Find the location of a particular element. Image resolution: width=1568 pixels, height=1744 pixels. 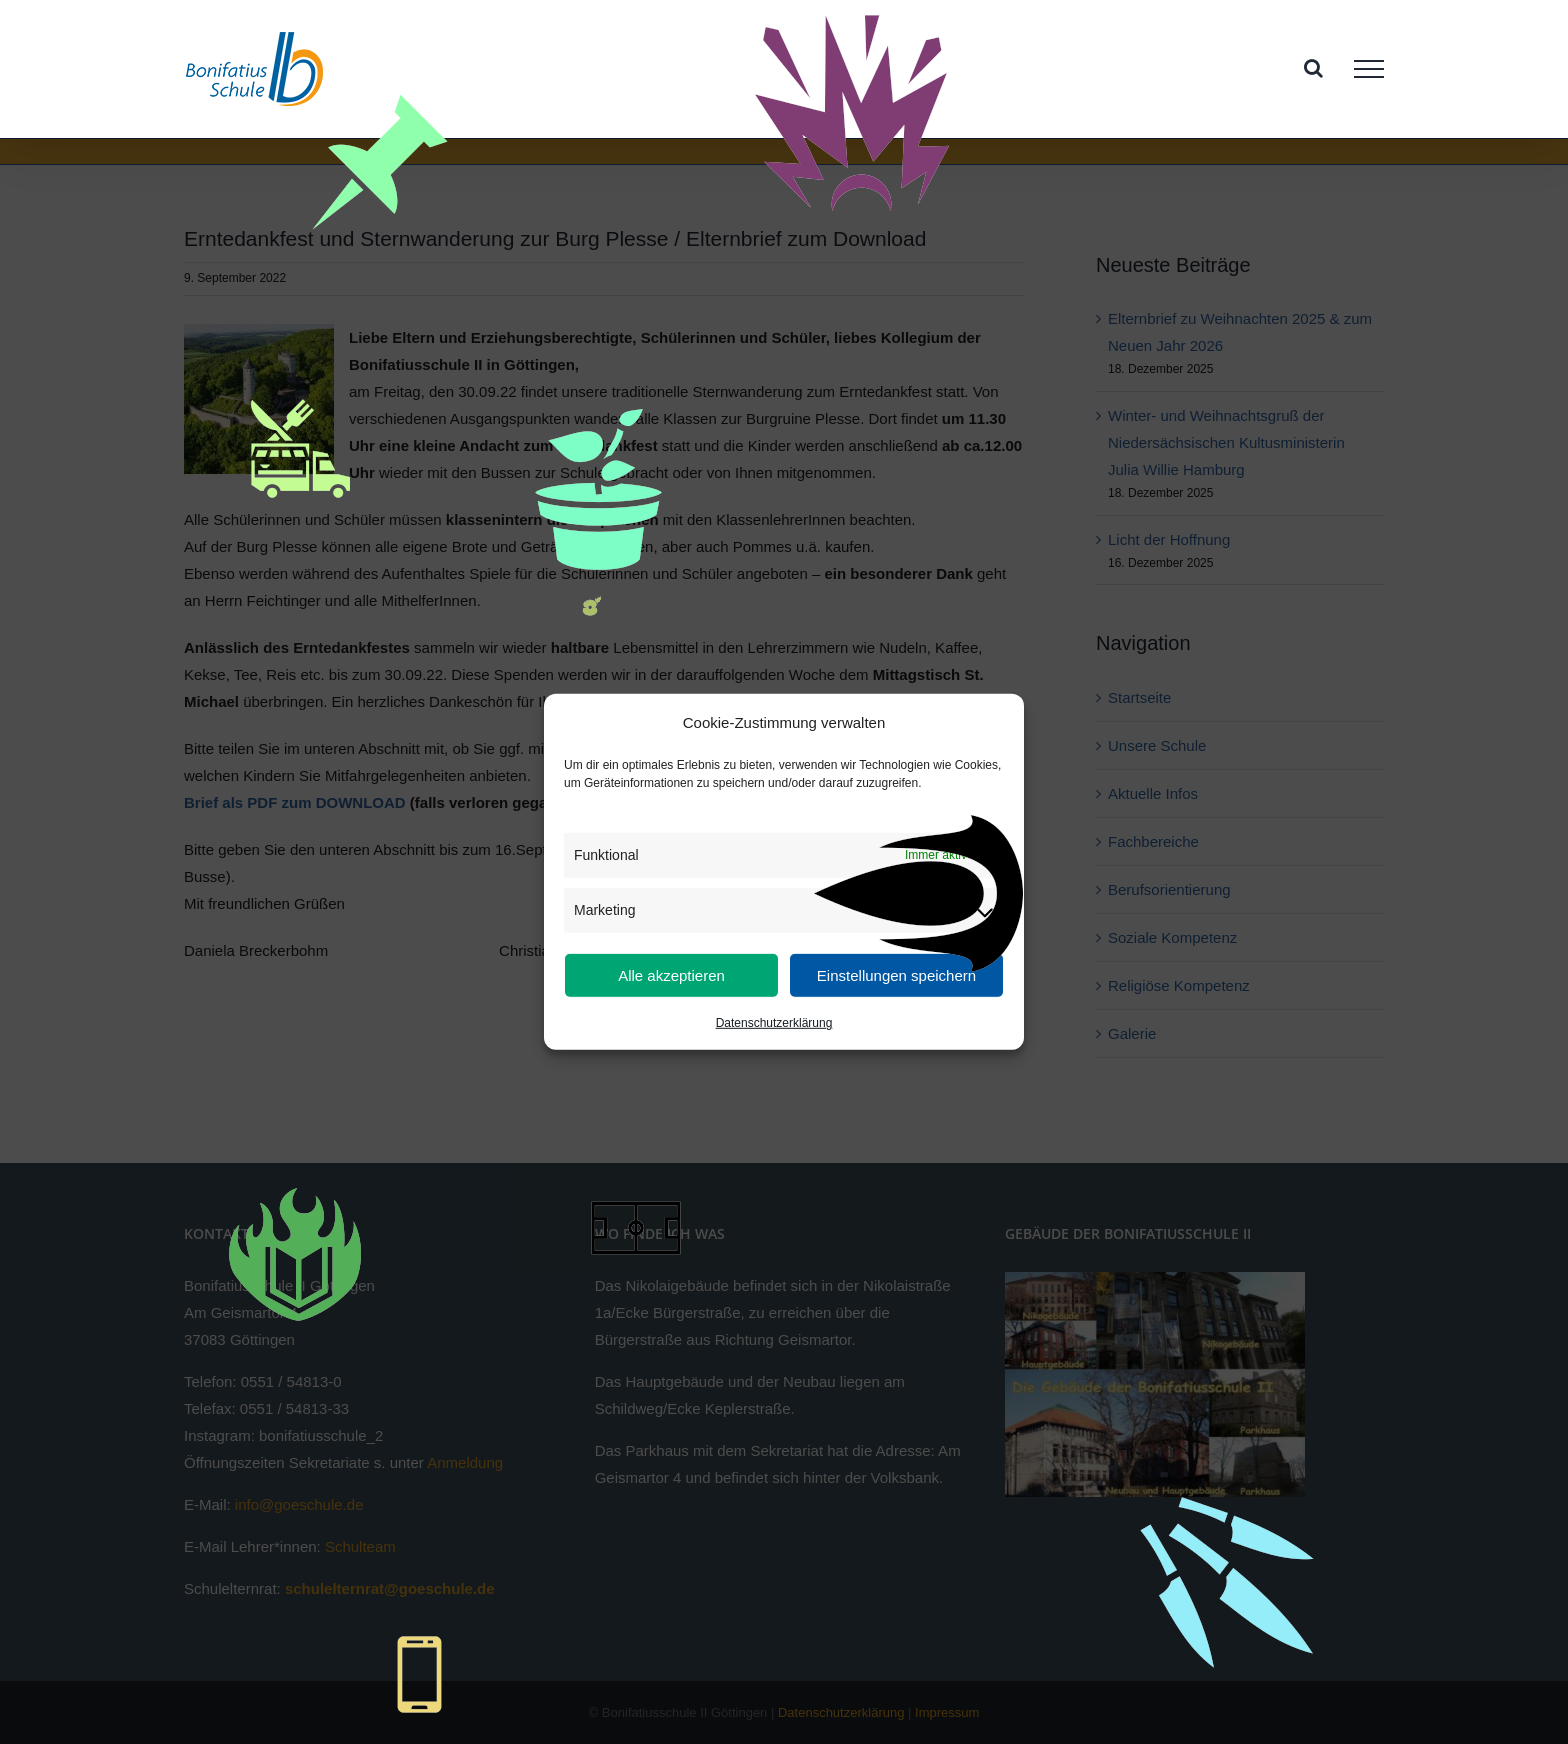

indicates a mine has been triggered or detonated is located at coordinates (852, 114).